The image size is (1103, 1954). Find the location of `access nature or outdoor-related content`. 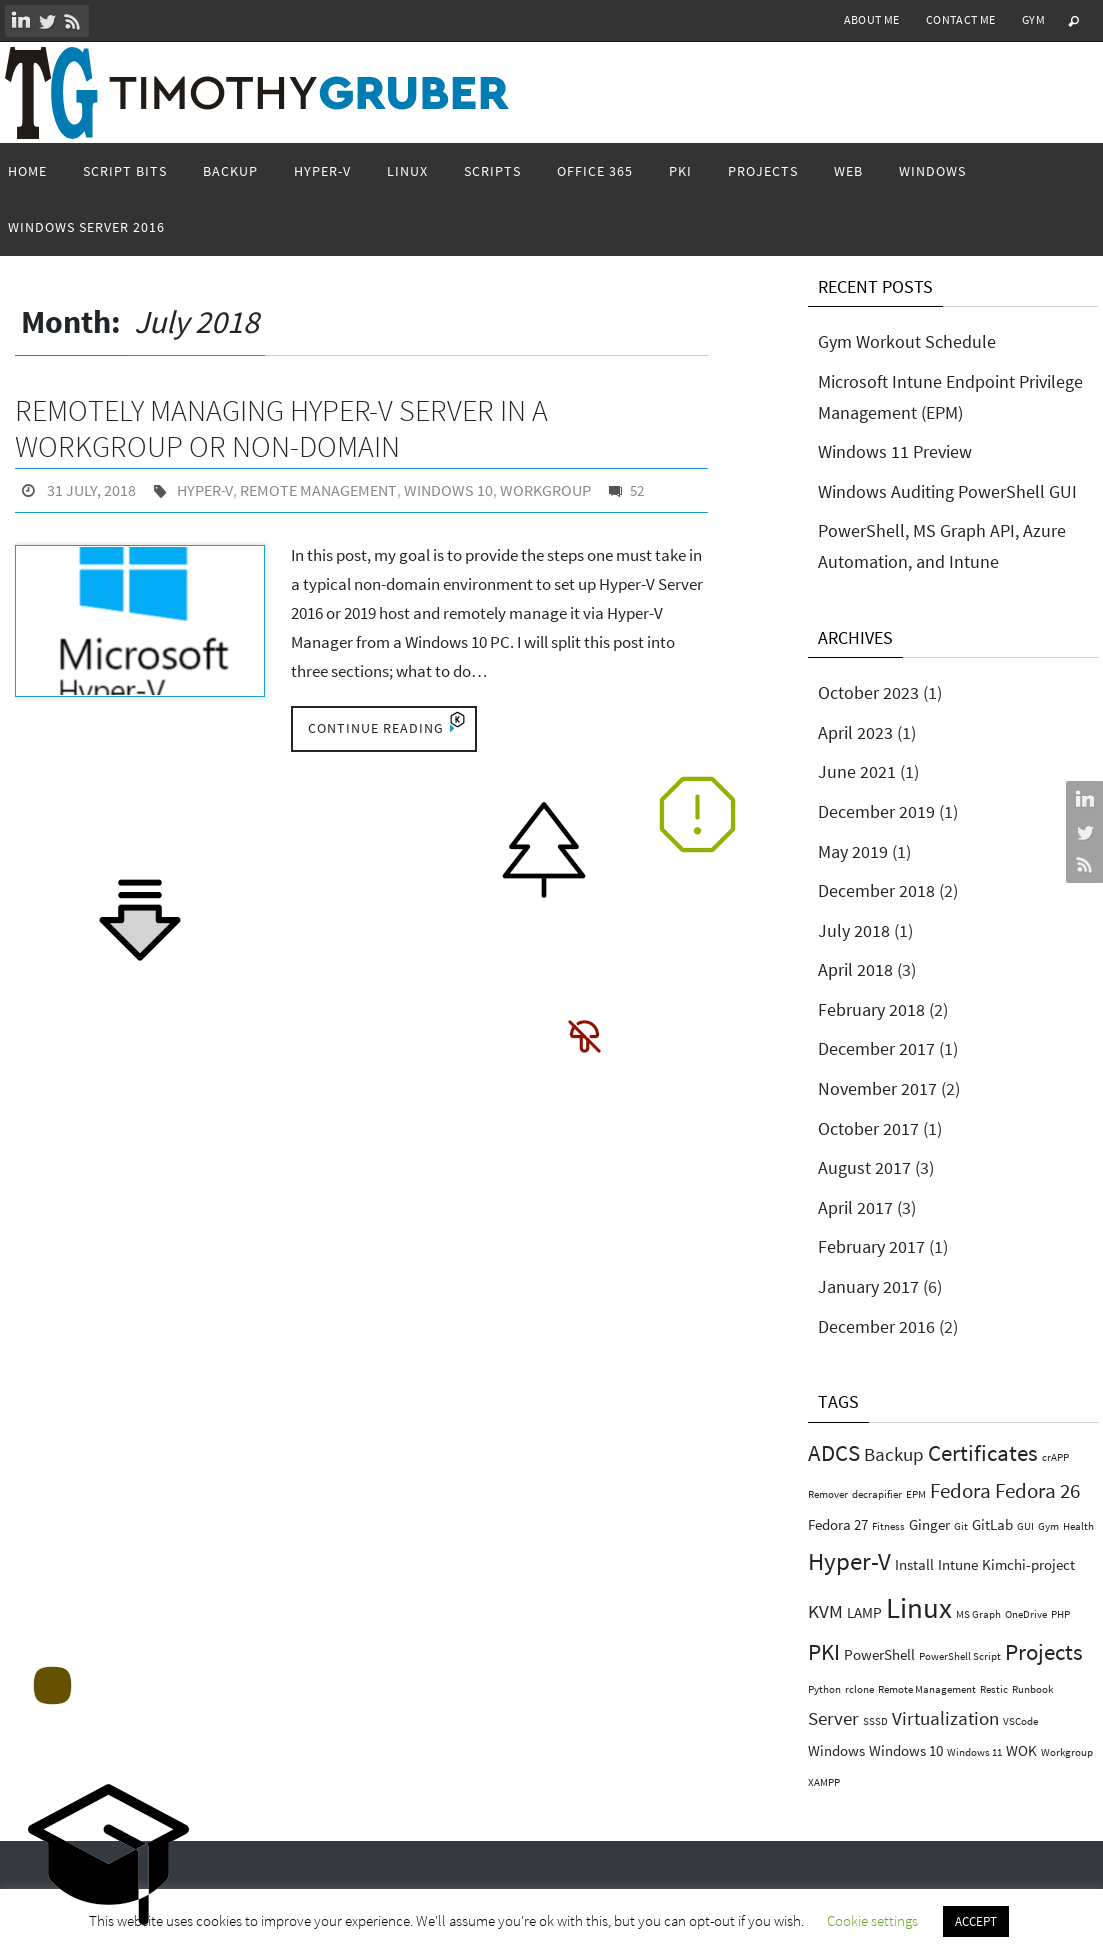

access nature or outdoor-related content is located at coordinates (544, 850).